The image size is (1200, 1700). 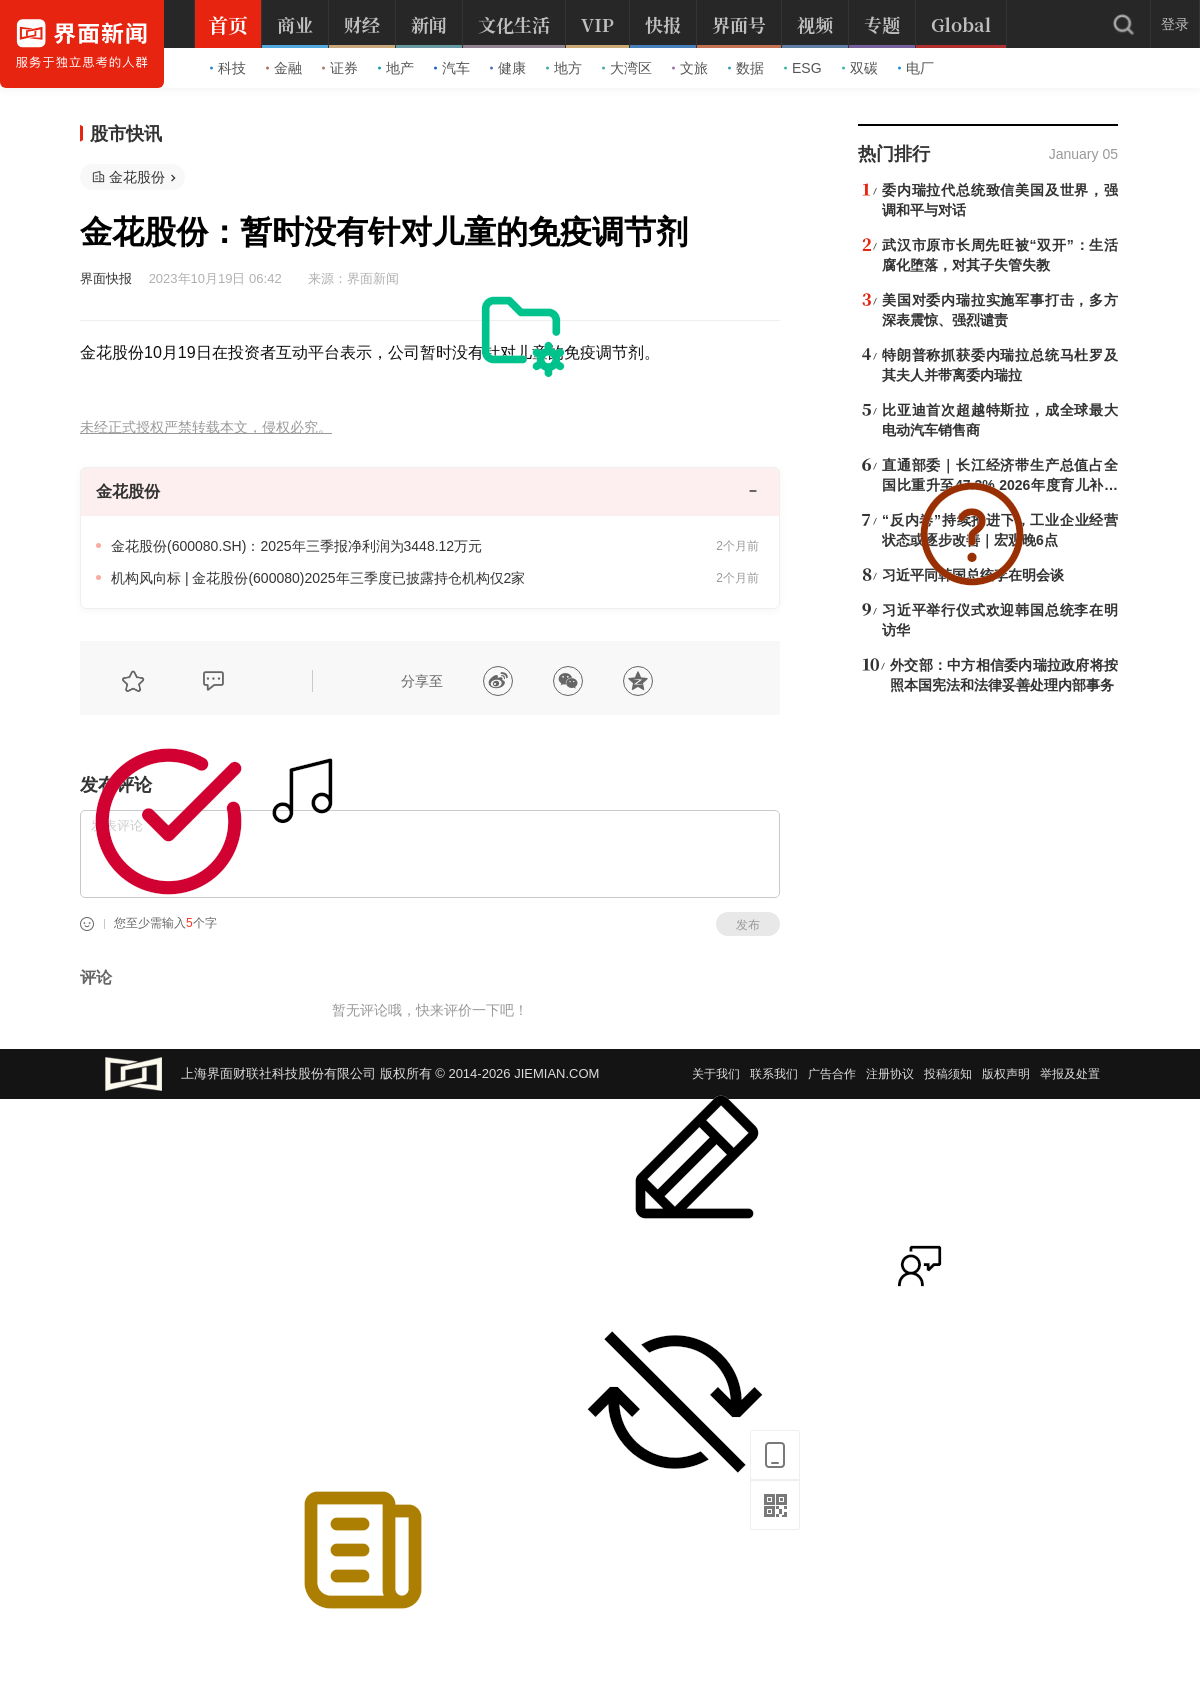 I want to click on access music or audio player, so click(x=306, y=792).